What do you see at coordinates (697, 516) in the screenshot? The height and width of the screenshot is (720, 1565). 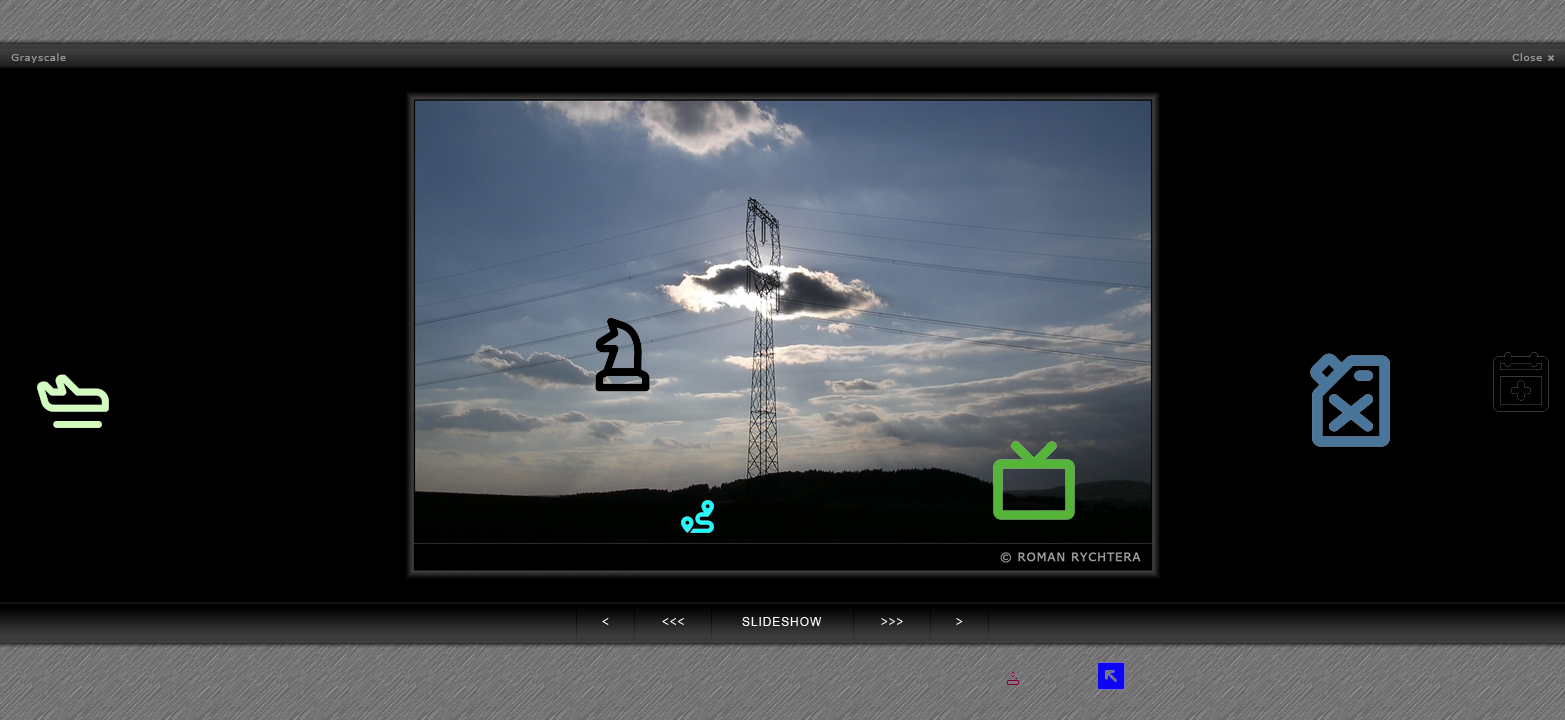 I see `view route between two locations` at bounding box center [697, 516].